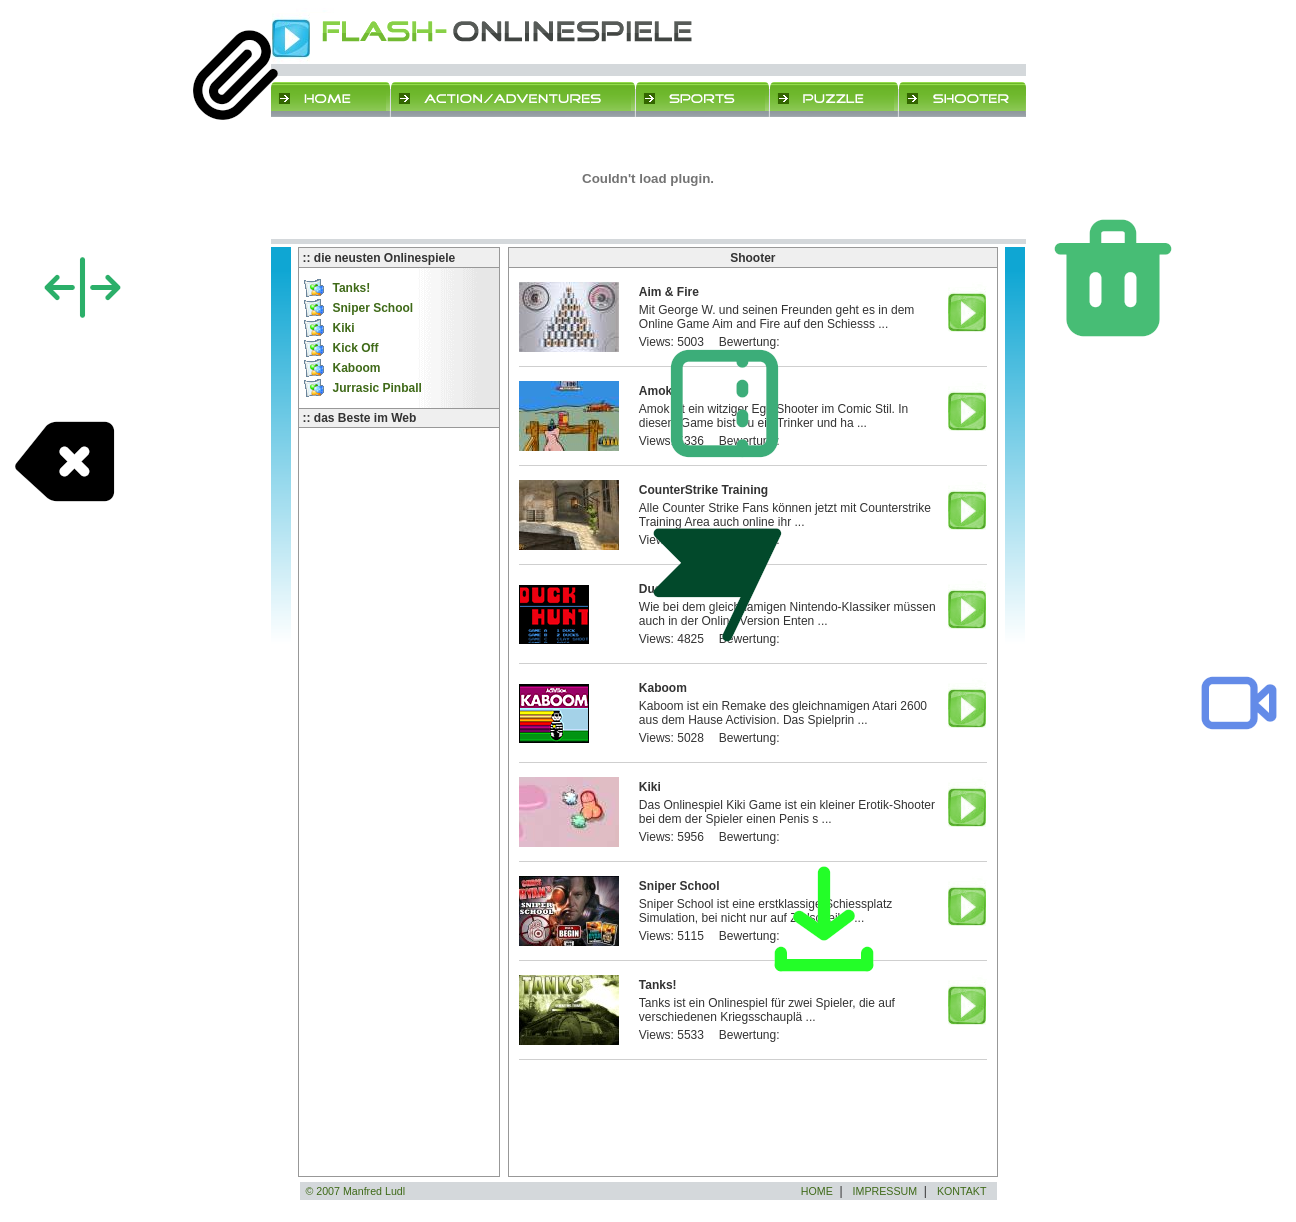 This screenshot has width=1296, height=1222. What do you see at coordinates (82, 287) in the screenshot?
I see `expand content horizontally` at bounding box center [82, 287].